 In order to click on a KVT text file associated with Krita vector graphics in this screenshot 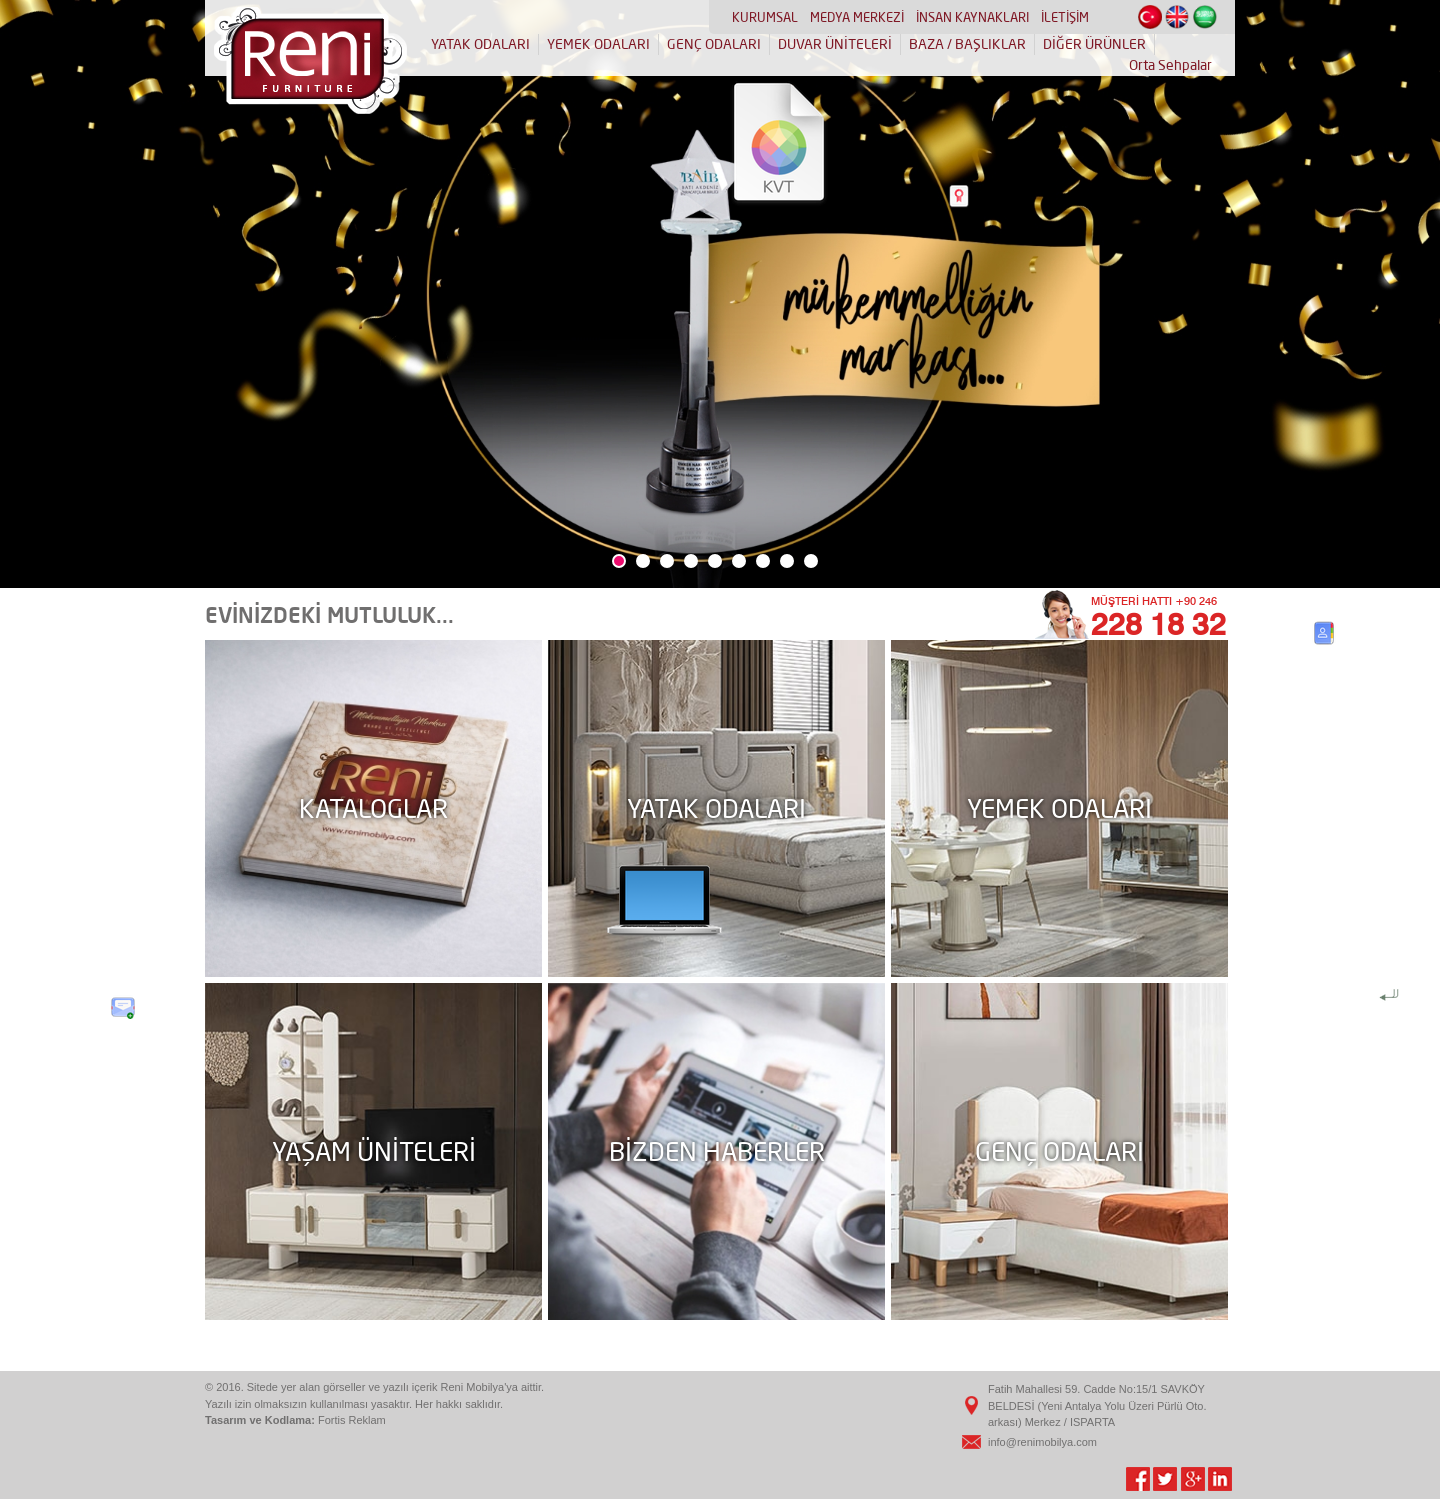, I will do `click(779, 144)`.